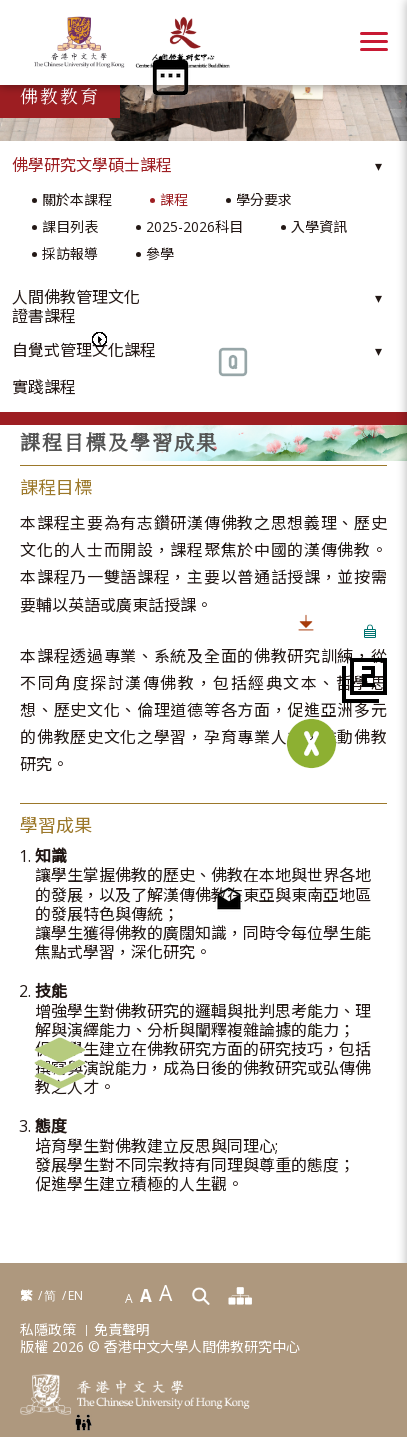  I want to click on indicates a secure or encrypted connection, so click(370, 632).